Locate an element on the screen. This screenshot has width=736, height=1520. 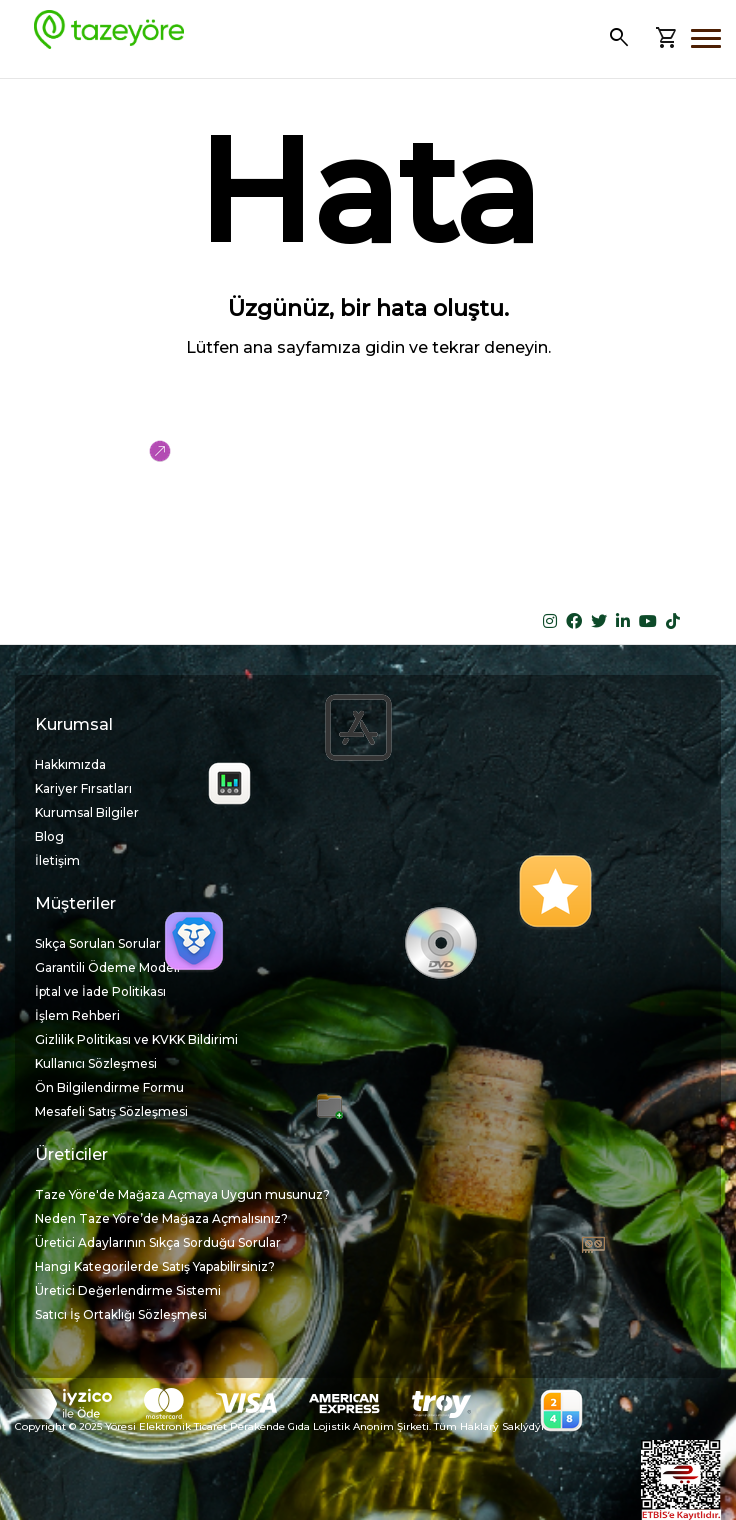
set default applications preferences is located at coordinates (555, 892).